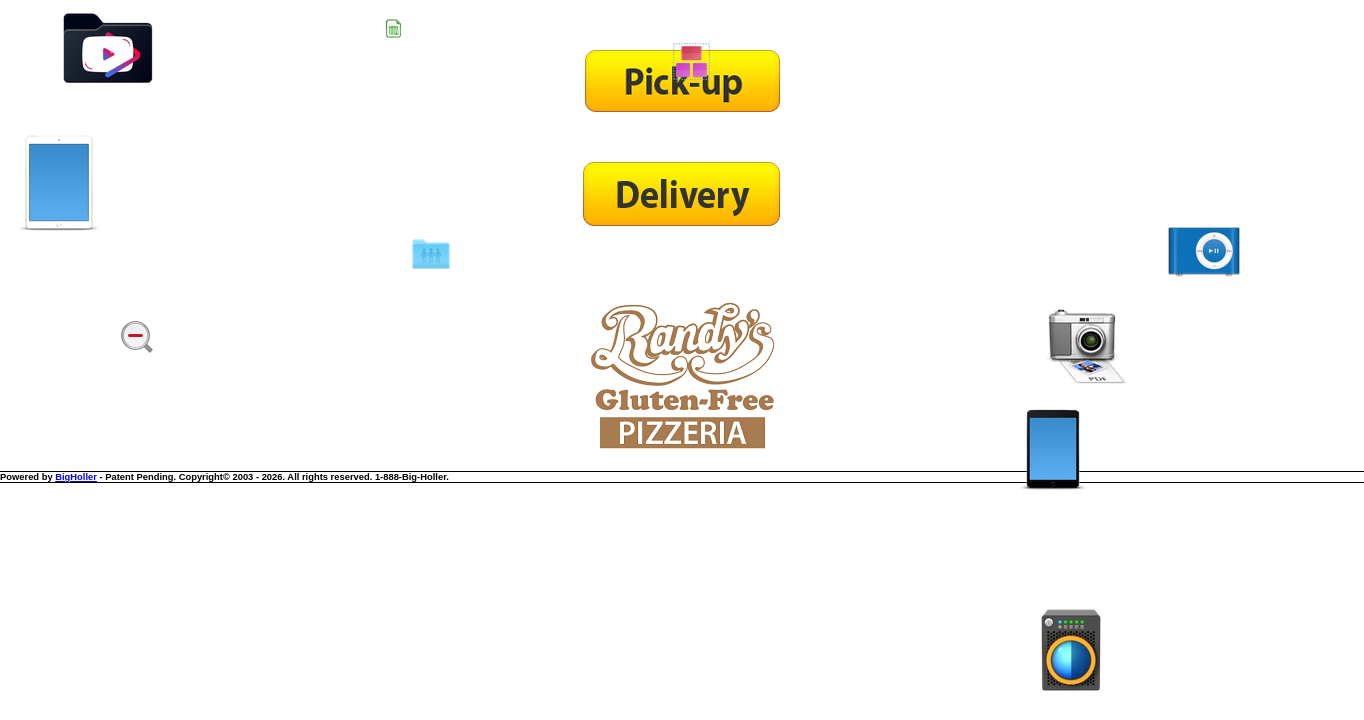 The height and width of the screenshot is (720, 1364). What do you see at coordinates (1204, 238) in the screenshot?
I see `indicates a connected iPod shuffle device` at bounding box center [1204, 238].